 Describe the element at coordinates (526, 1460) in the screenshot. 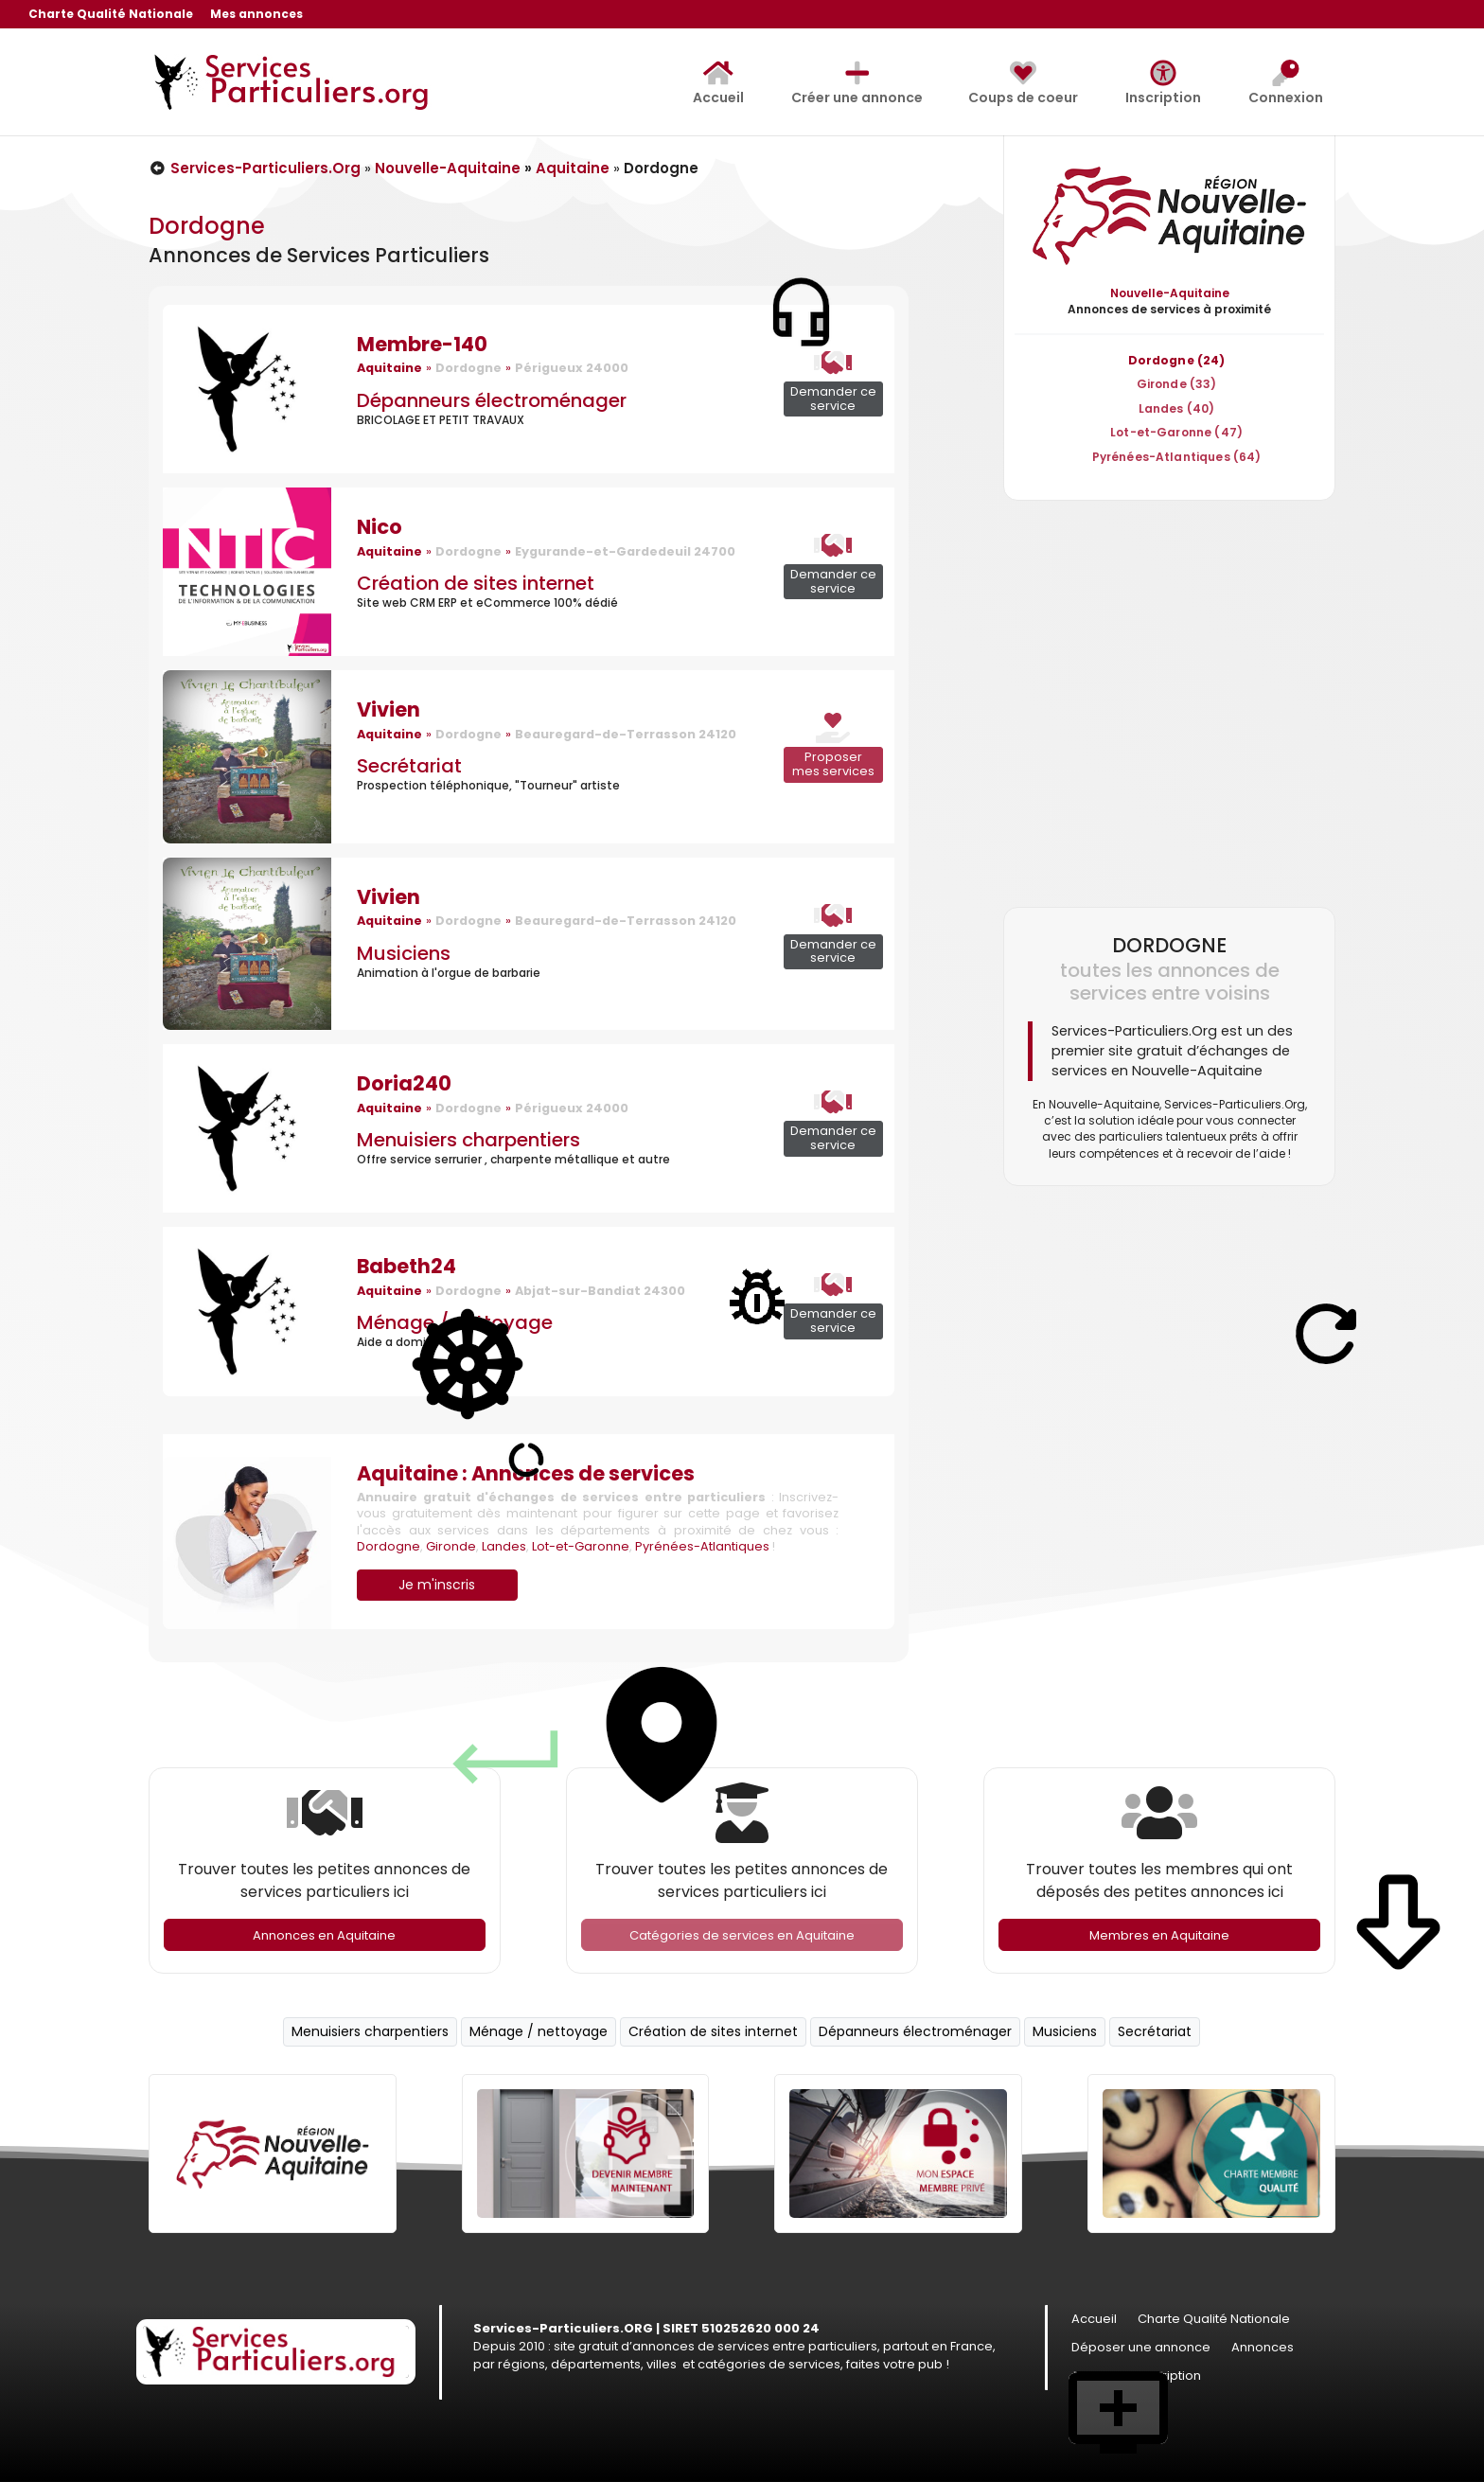

I see `view data usage statistics` at that location.